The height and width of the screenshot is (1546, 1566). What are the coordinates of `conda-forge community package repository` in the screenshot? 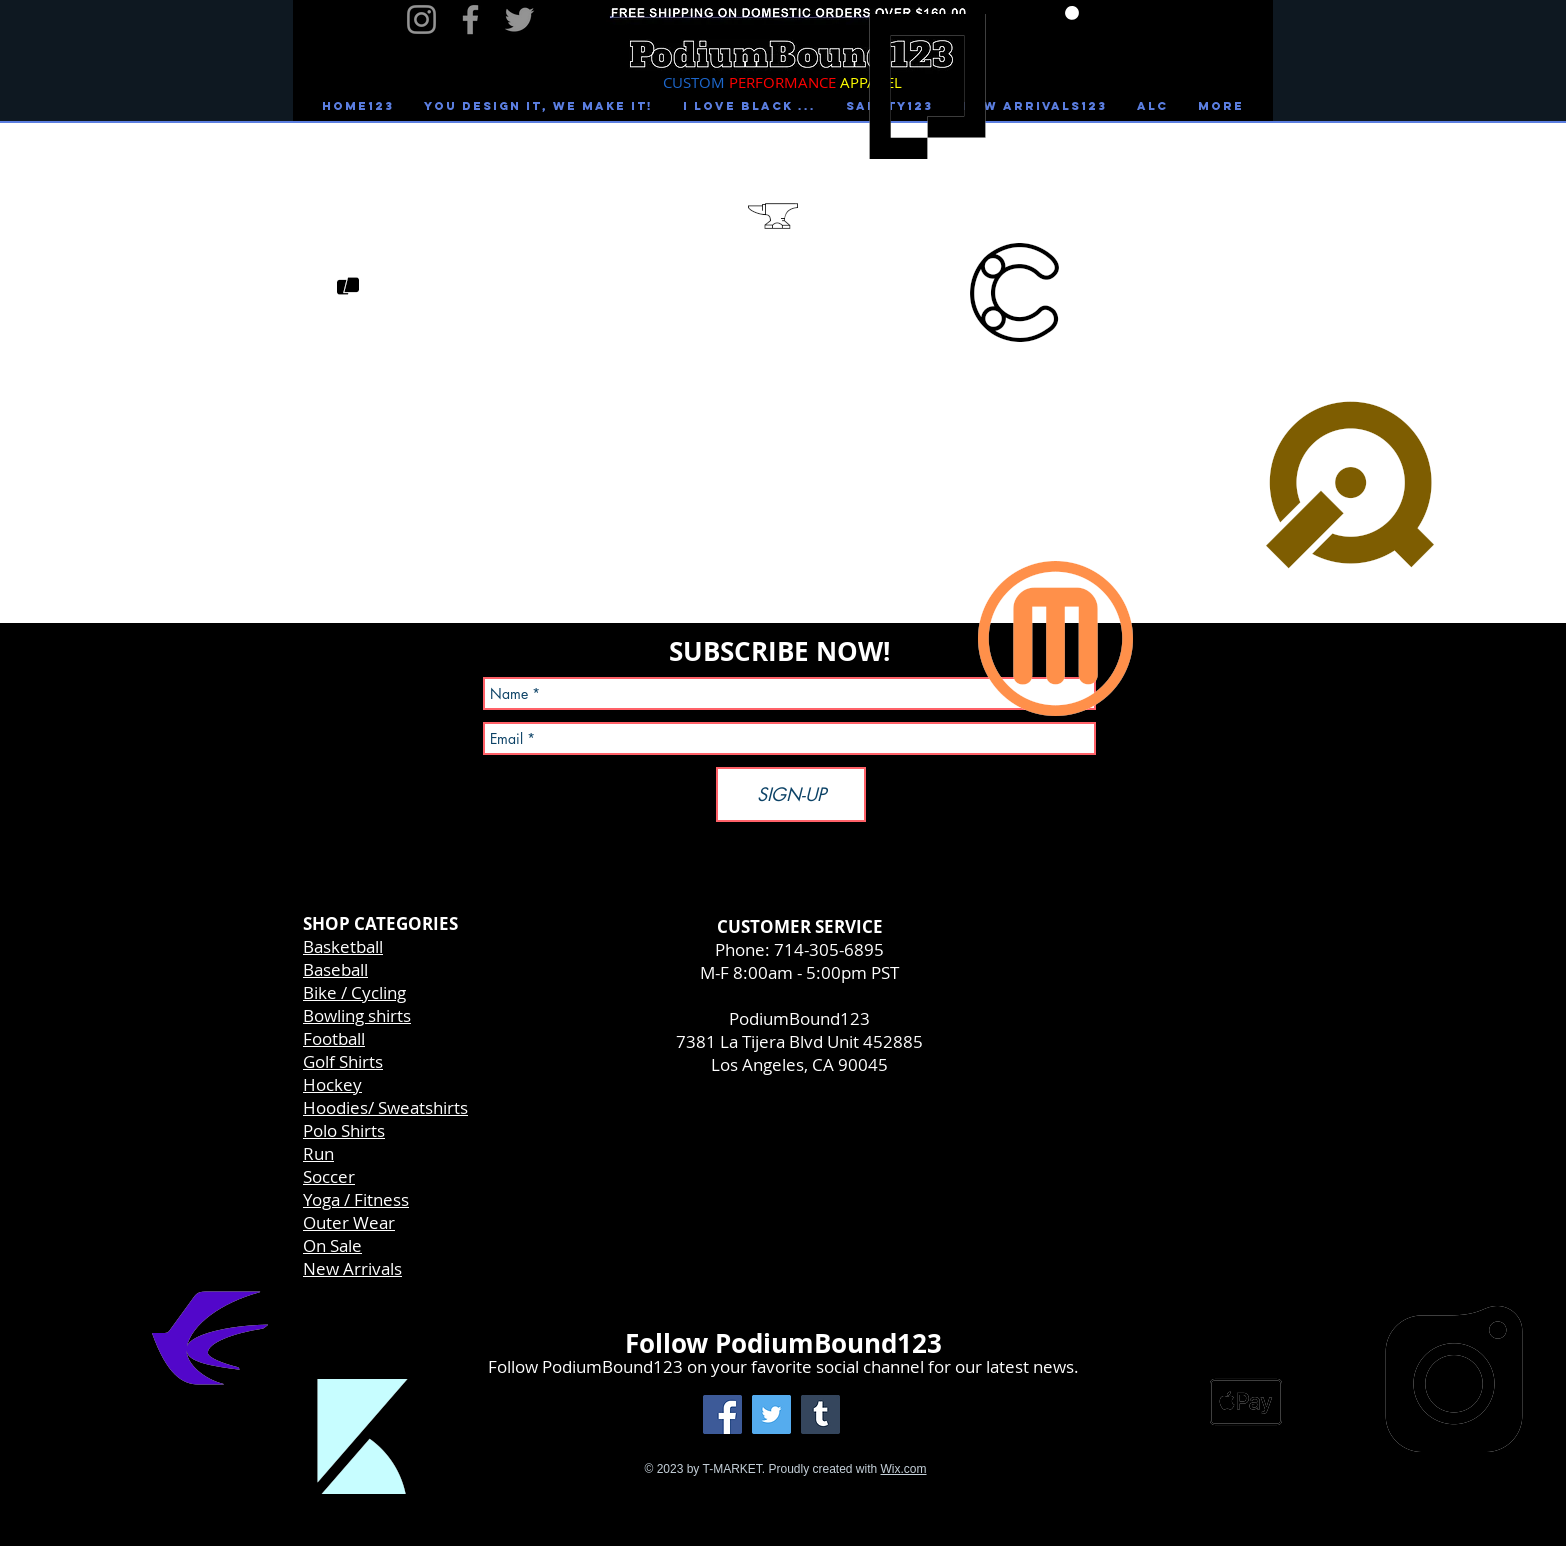 It's located at (773, 216).